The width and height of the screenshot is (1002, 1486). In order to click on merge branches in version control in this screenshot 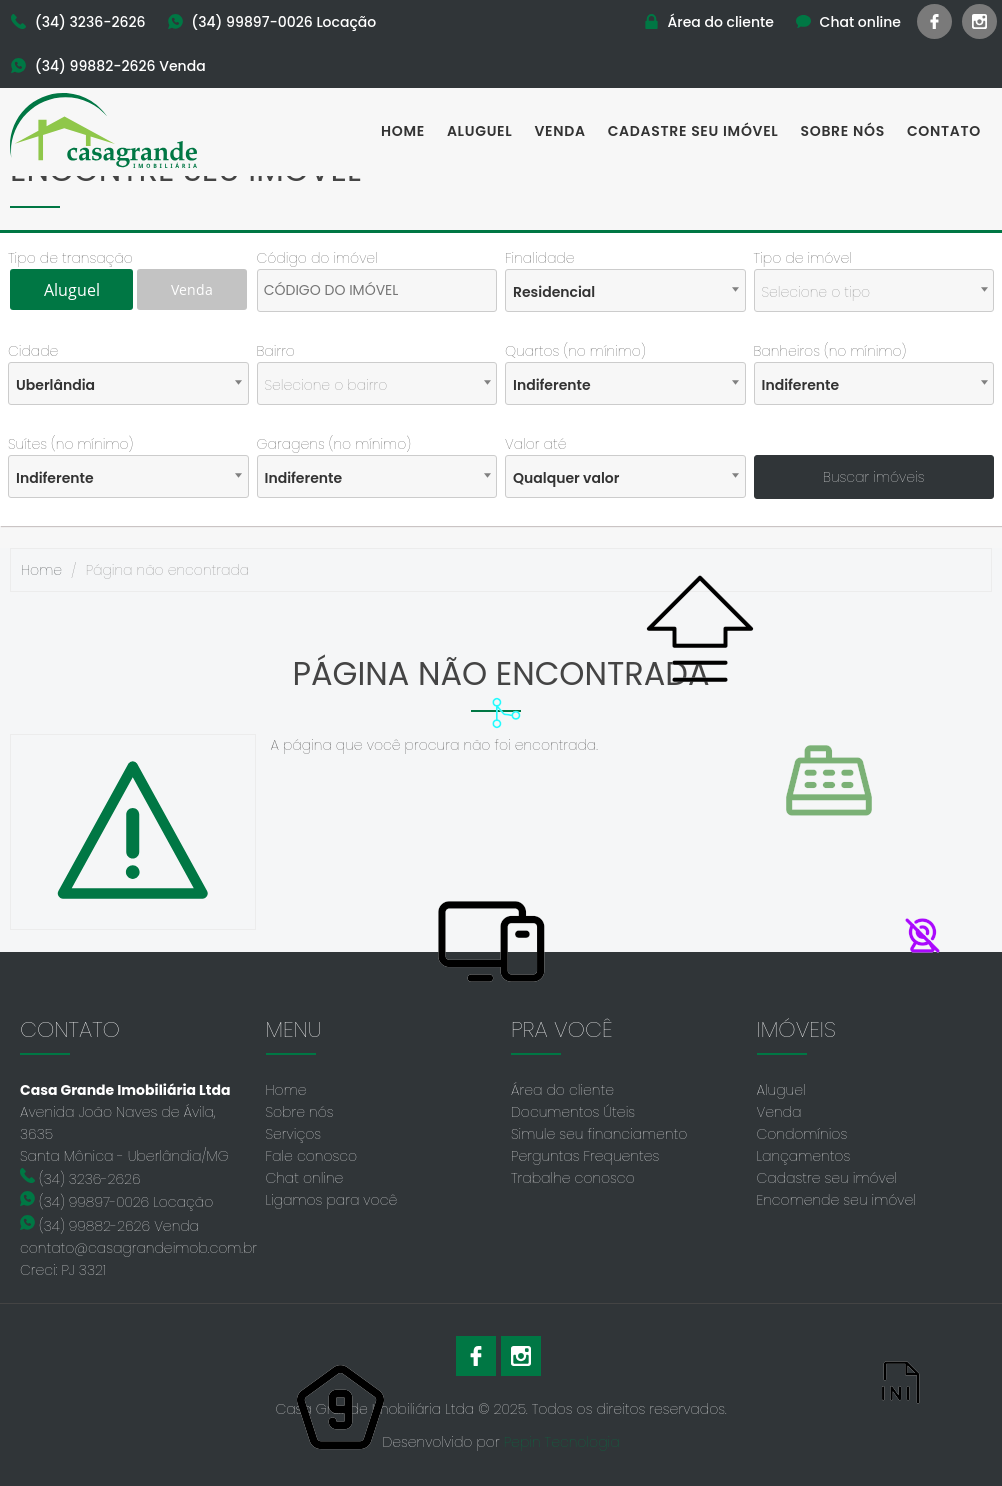, I will do `click(504, 713)`.